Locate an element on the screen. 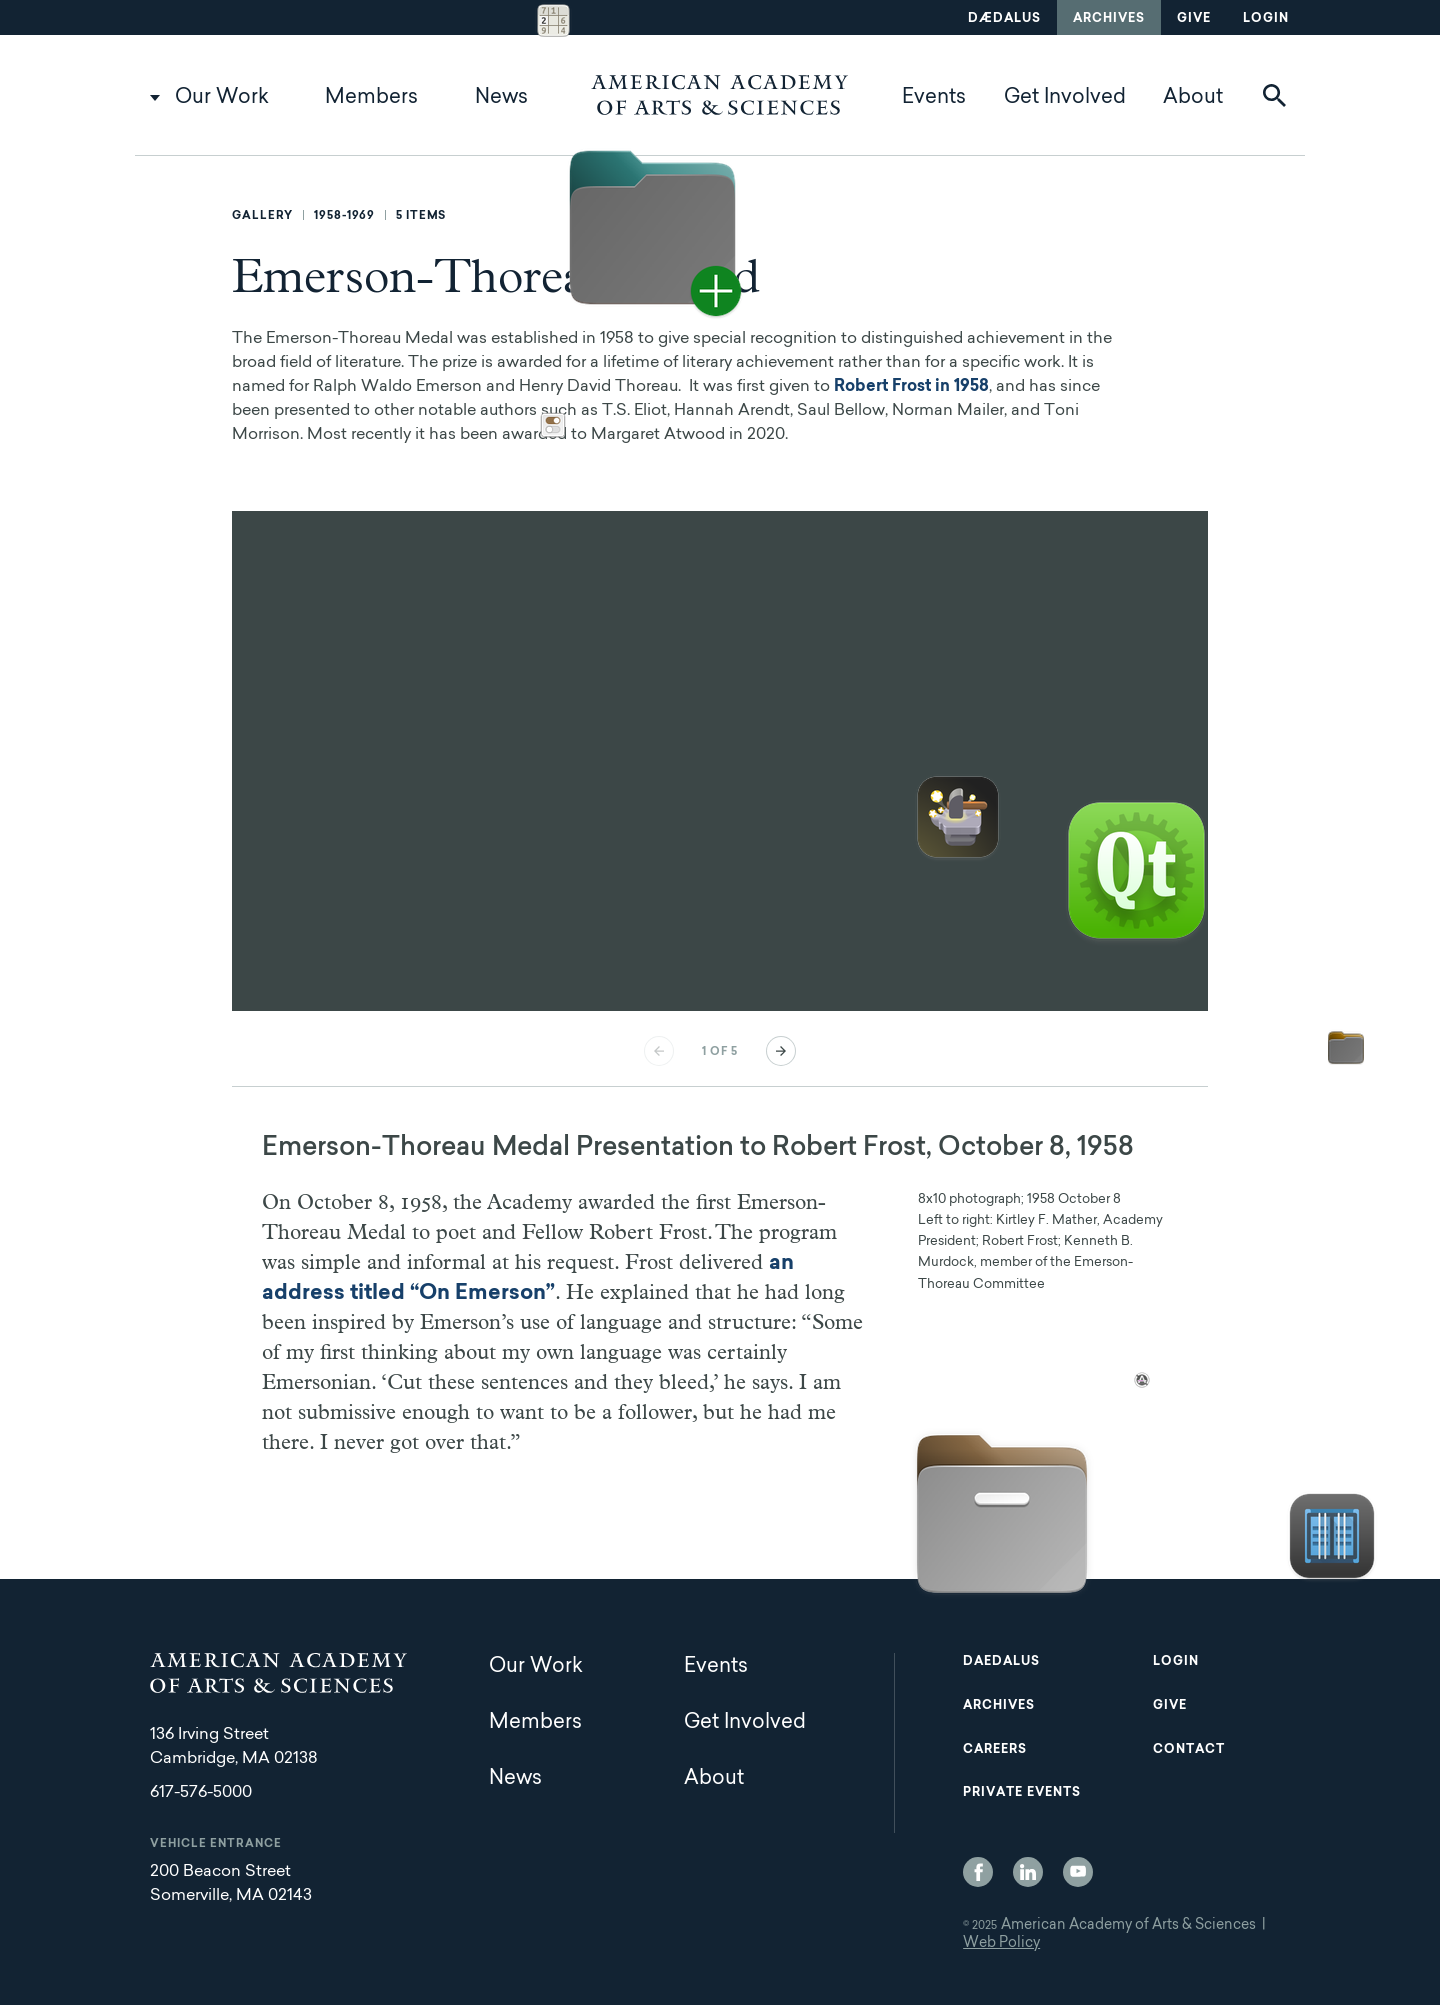  open the file manager app is located at coordinates (1002, 1514).